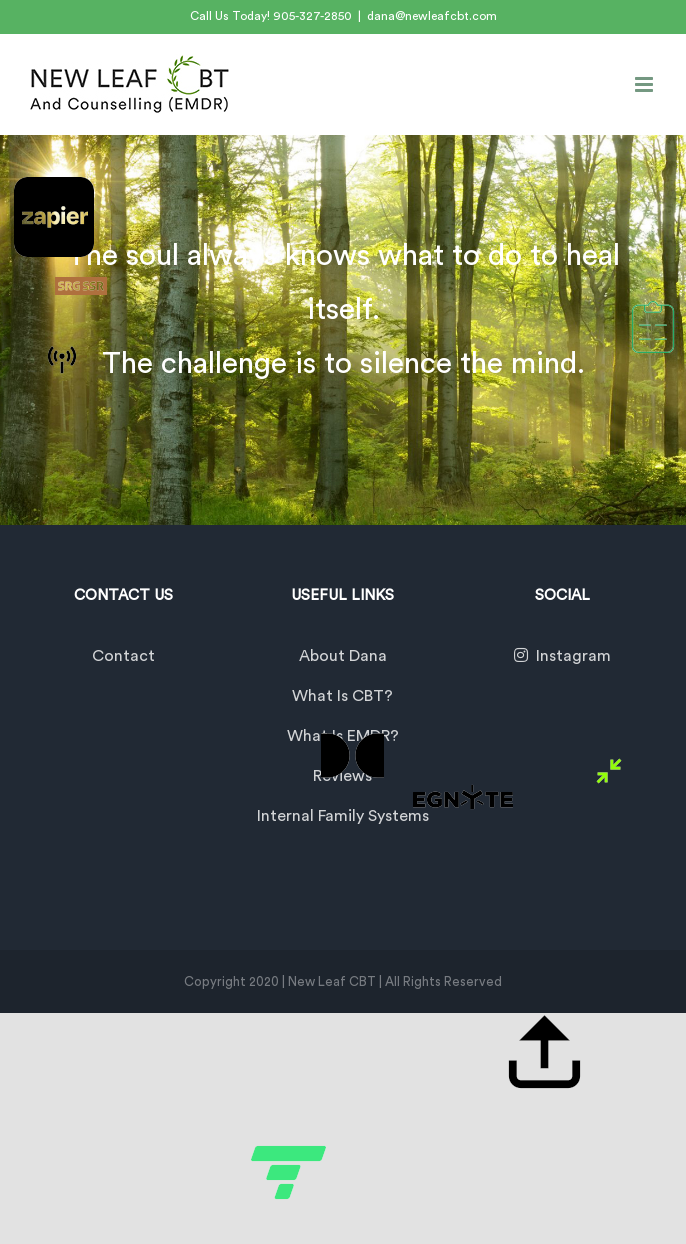 This screenshot has width=686, height=1244. What do you see at coordinates (609, 771) in the screenshot?
I see `collapse or minimize expanded content` at bounding box center [609, 771].